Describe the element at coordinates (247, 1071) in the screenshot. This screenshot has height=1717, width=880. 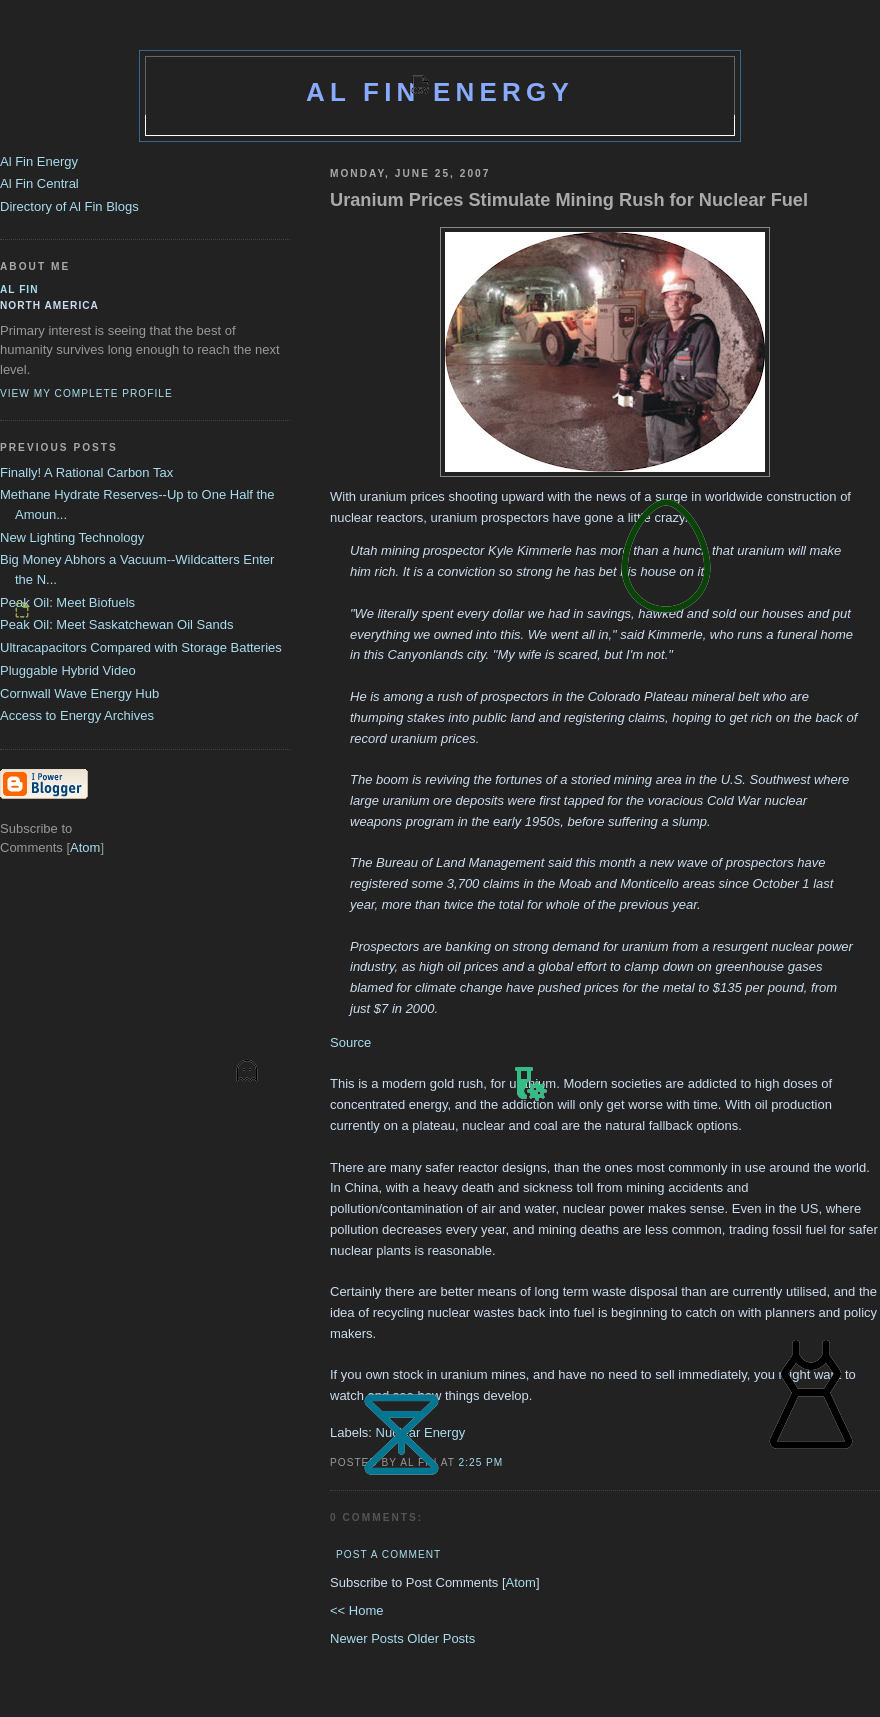
I see `toggle ghost mode or invisible status` at that location.